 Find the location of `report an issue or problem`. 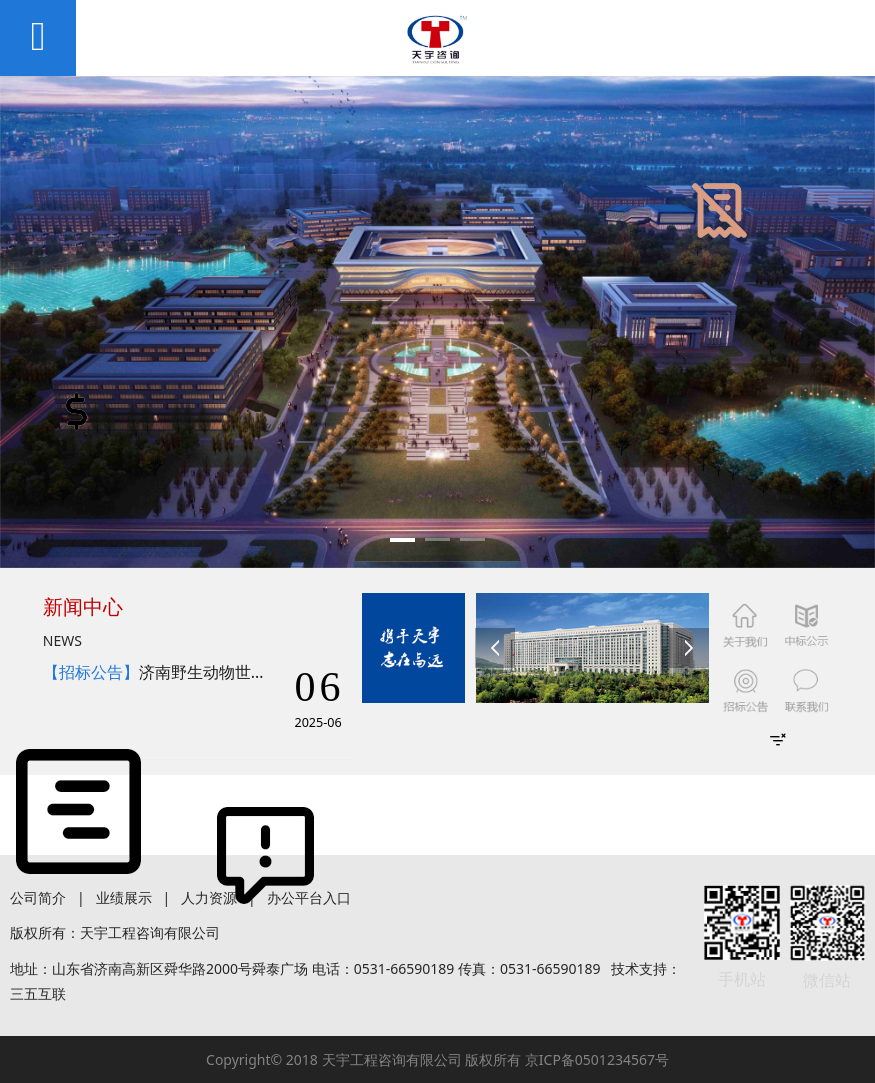

report an issue or problem is located at coordinates (265, 855).